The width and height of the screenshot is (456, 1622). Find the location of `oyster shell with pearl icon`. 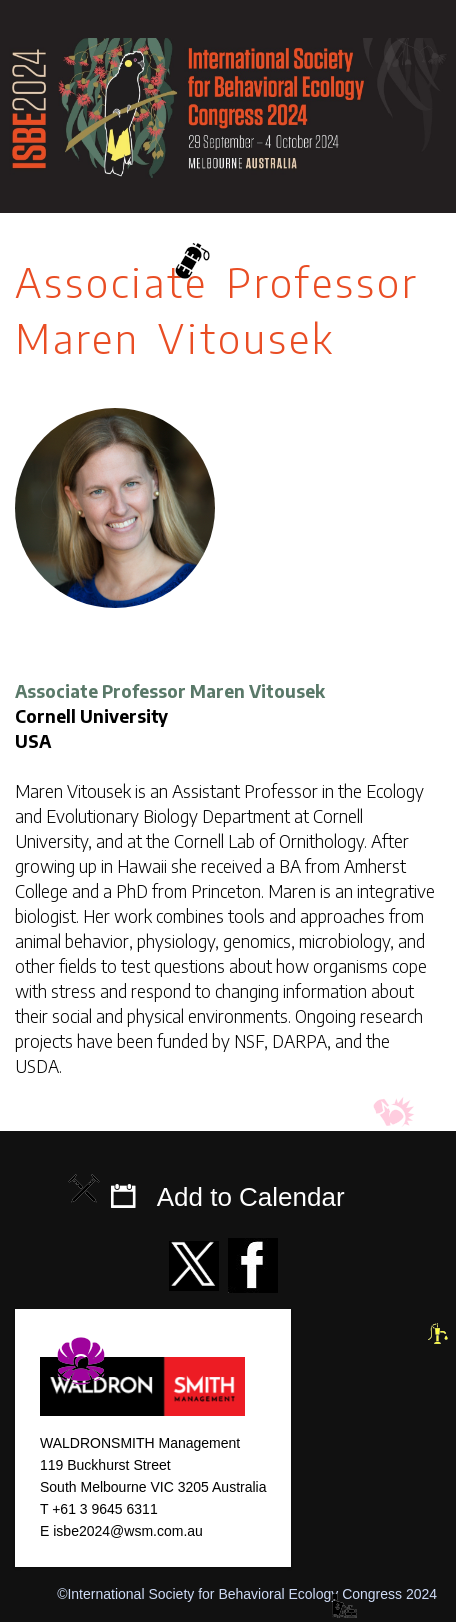

oyster shell with pearl icon is located at coordinates (81, 1361).